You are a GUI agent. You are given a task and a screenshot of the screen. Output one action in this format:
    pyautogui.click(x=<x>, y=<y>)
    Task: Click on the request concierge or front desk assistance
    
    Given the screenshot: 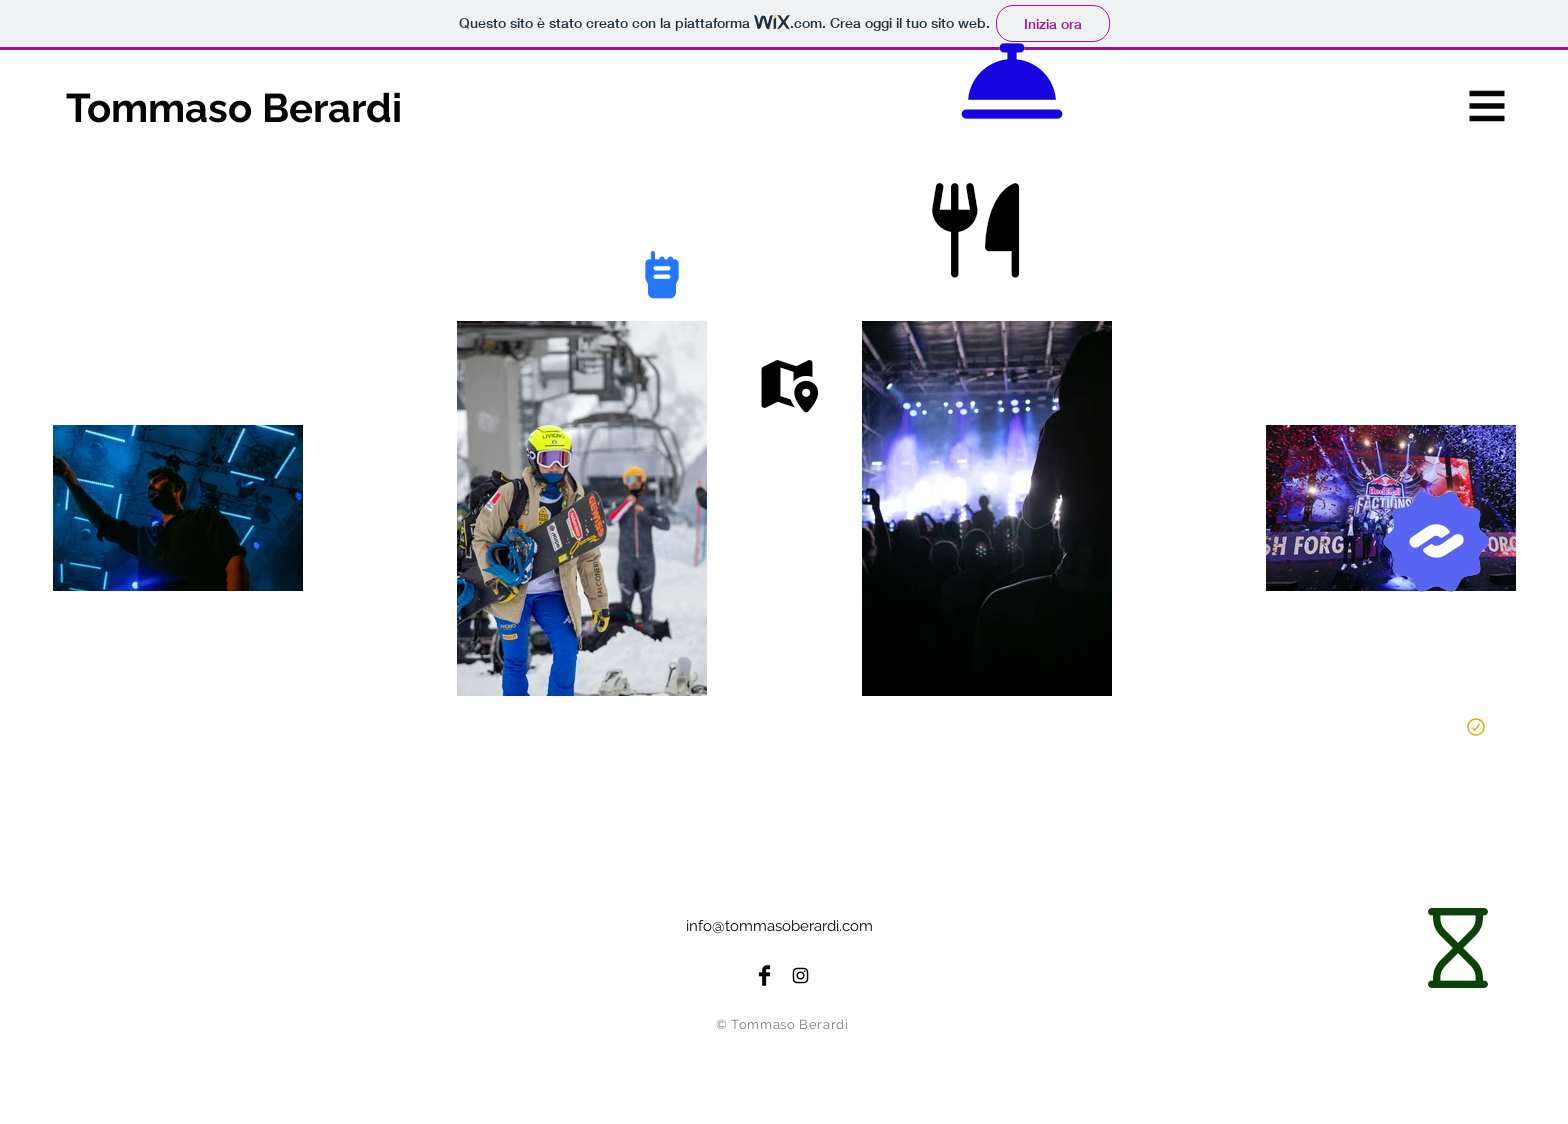 What is the action you would take?
    pyautogui.click(x=1012, y=81)
    